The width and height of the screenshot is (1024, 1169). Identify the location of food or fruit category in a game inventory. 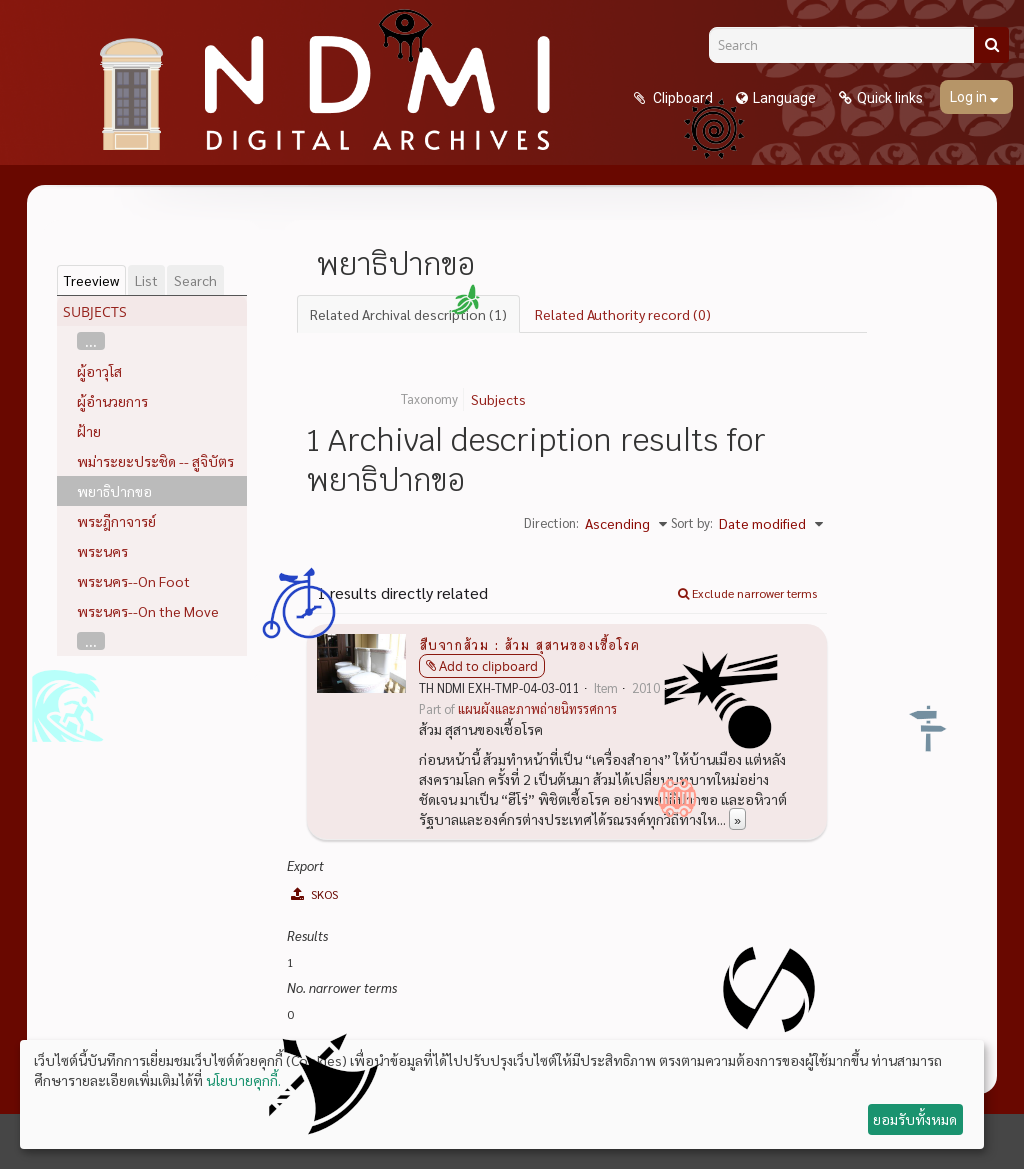
(464, 299).